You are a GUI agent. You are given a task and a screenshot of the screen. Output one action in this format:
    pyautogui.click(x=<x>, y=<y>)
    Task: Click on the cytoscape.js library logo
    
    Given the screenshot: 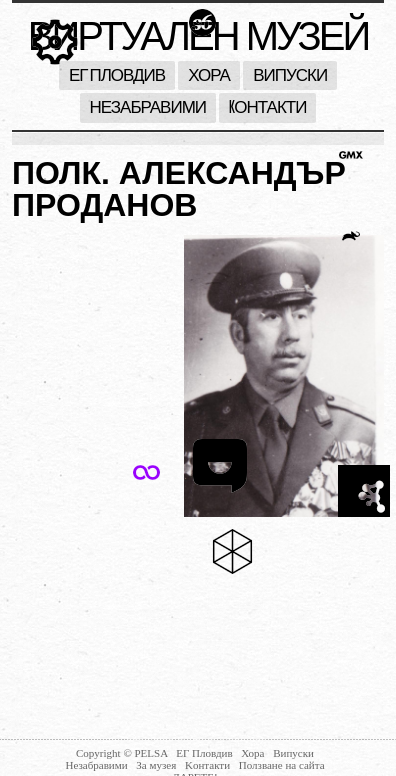 What is the action you would take?
    pyautogui.click(x=364, y=491)
    